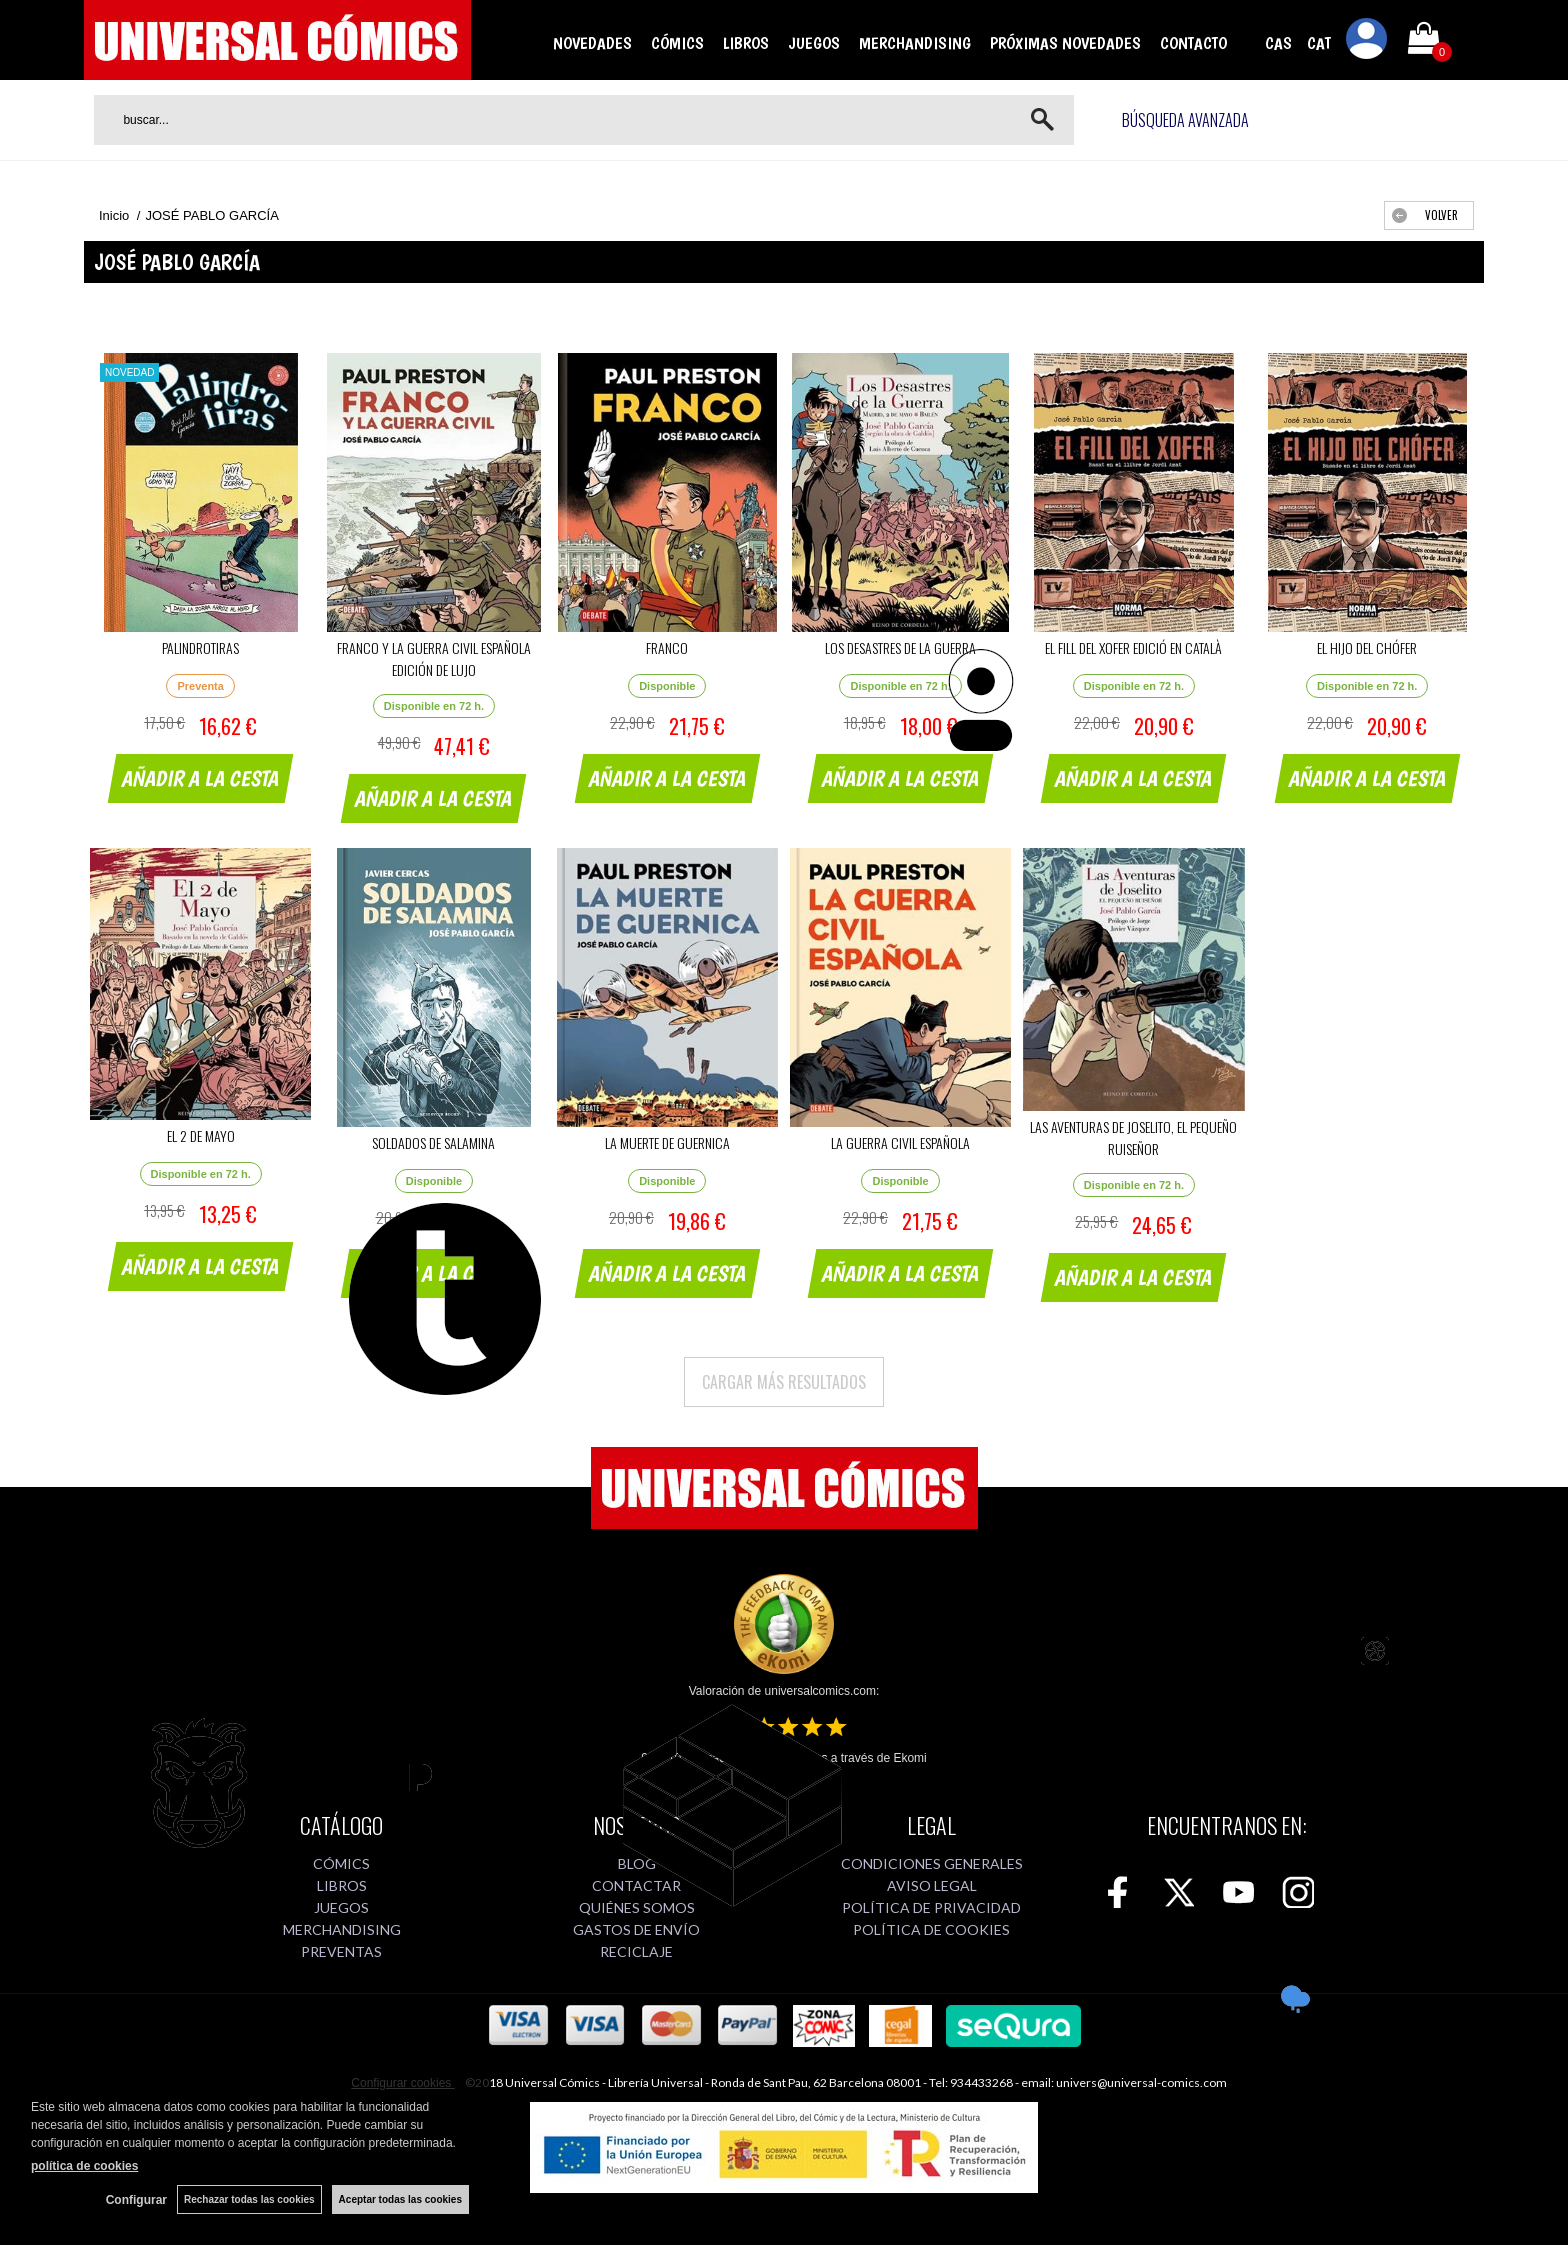 This screenshot has height=2245, width=1568. Describe the element at coordinates (1295, 1998) in the screenshot. I see `indicates light rain or drizzle conditions` at that location.